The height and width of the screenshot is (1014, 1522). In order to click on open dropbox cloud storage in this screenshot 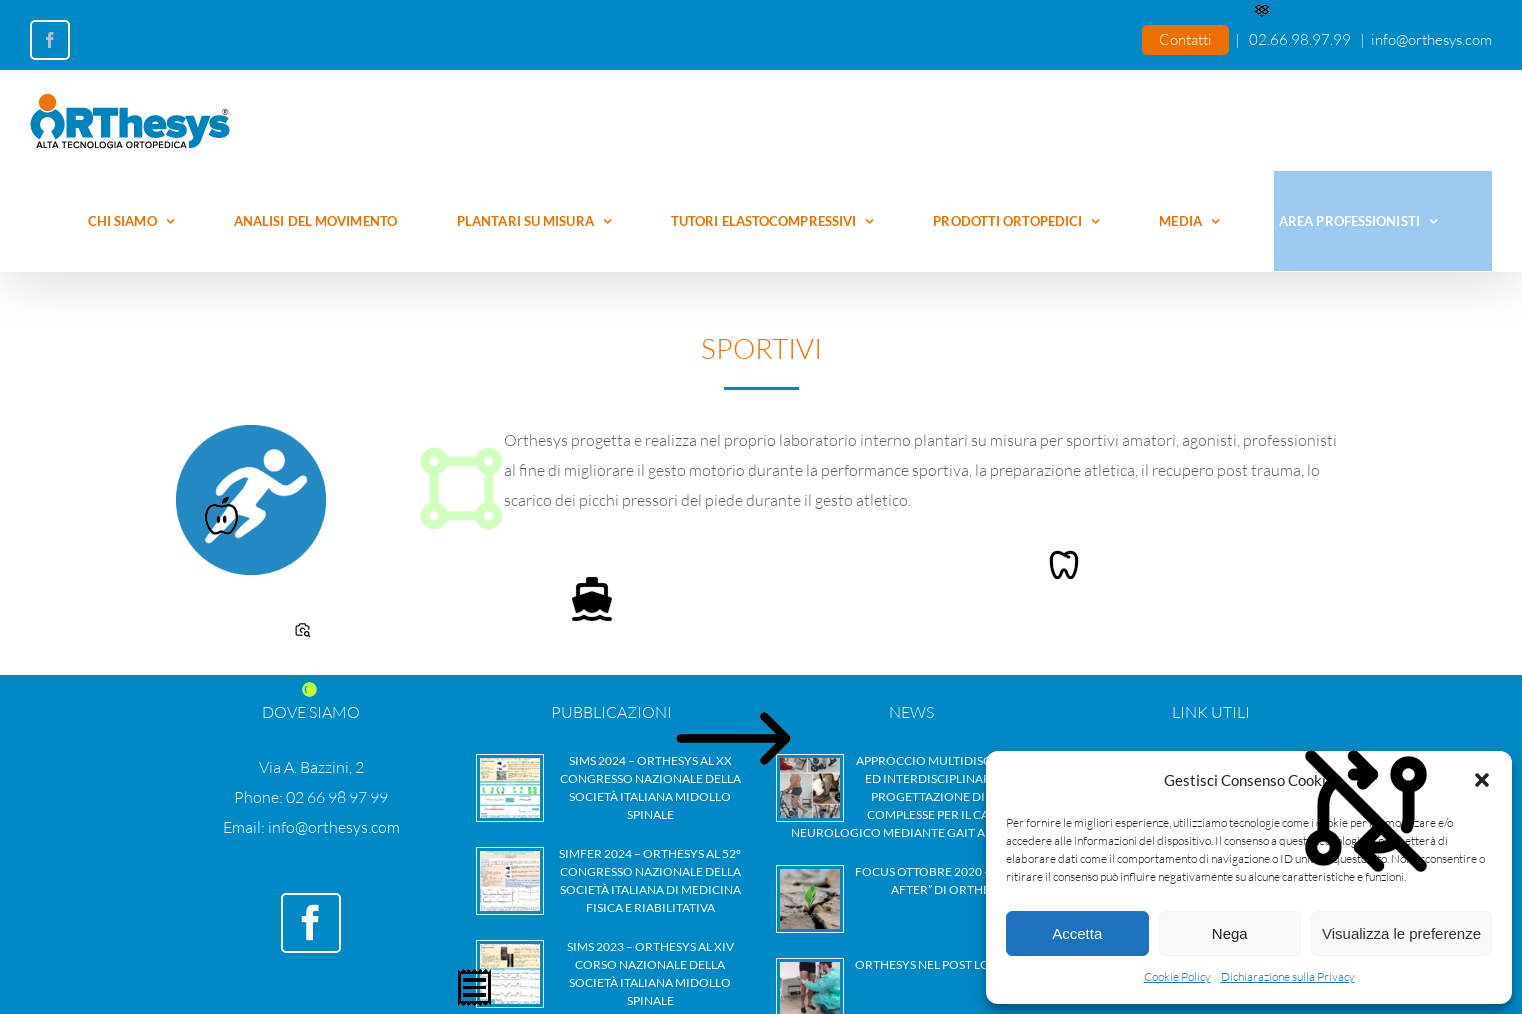, I will do `click(1262, 10)`.